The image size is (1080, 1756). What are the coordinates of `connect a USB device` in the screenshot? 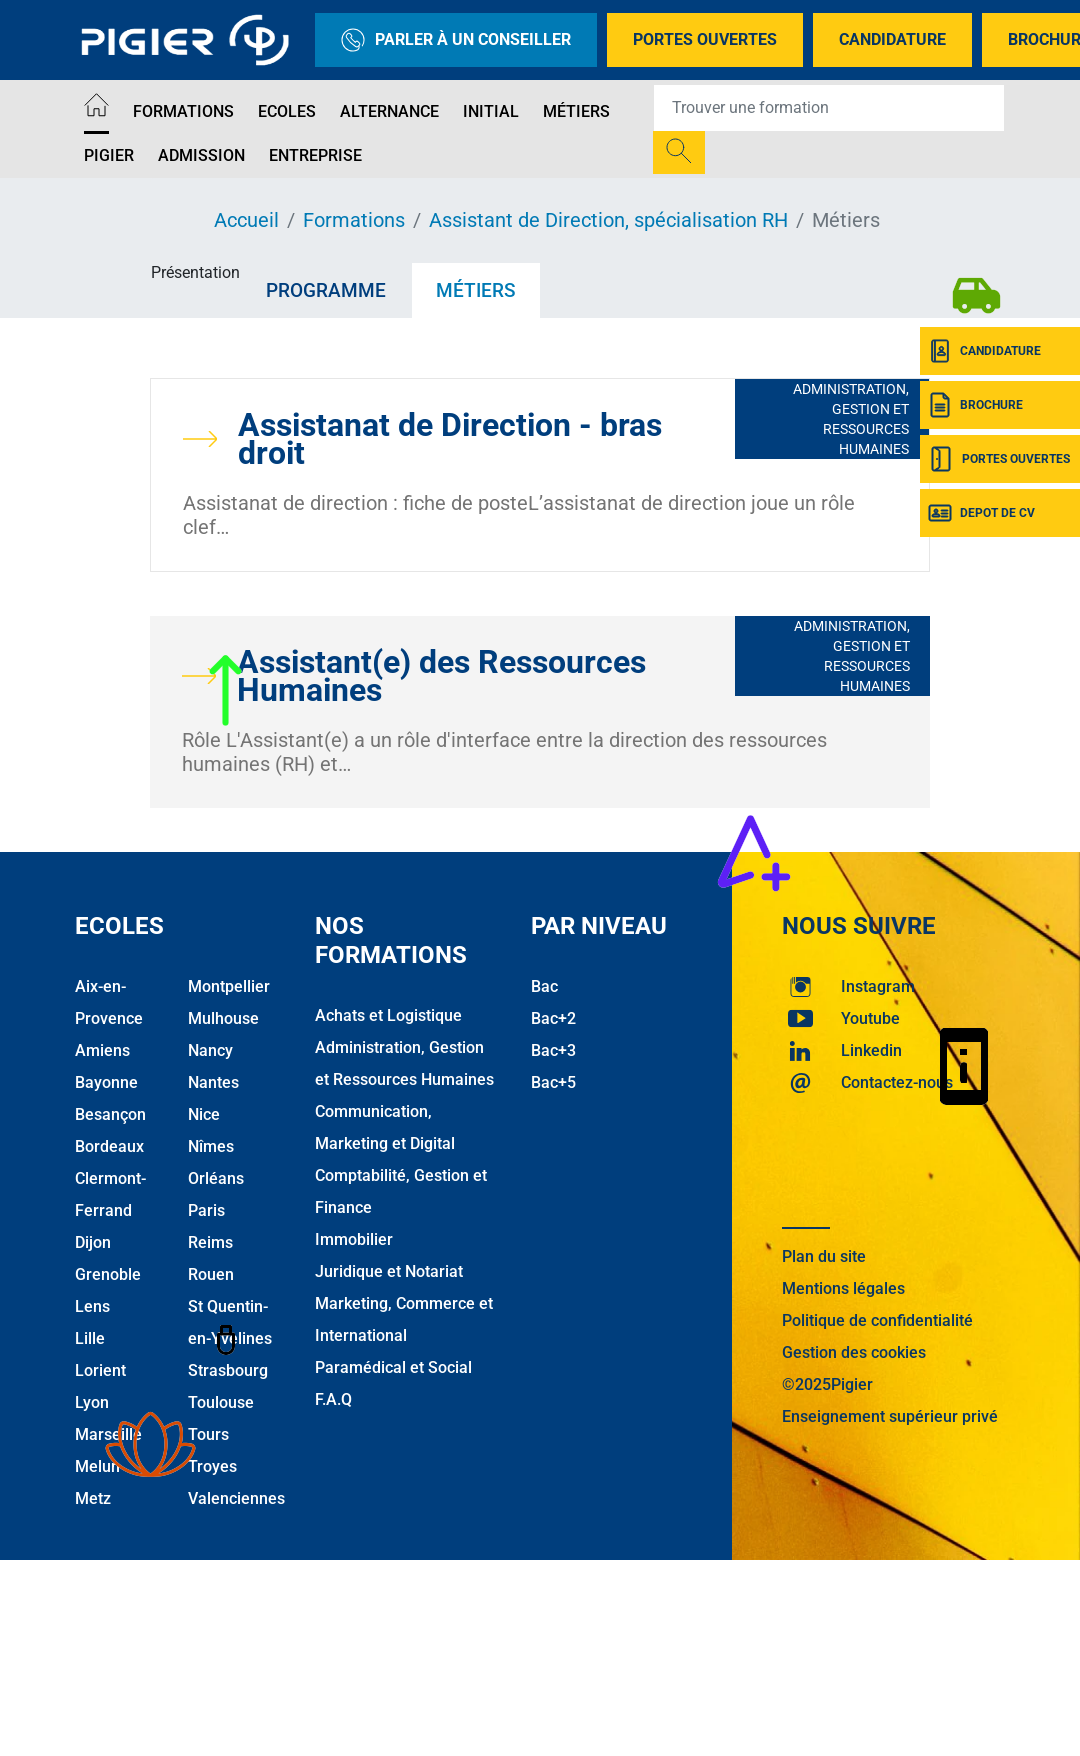 It's located at (226, 1340).